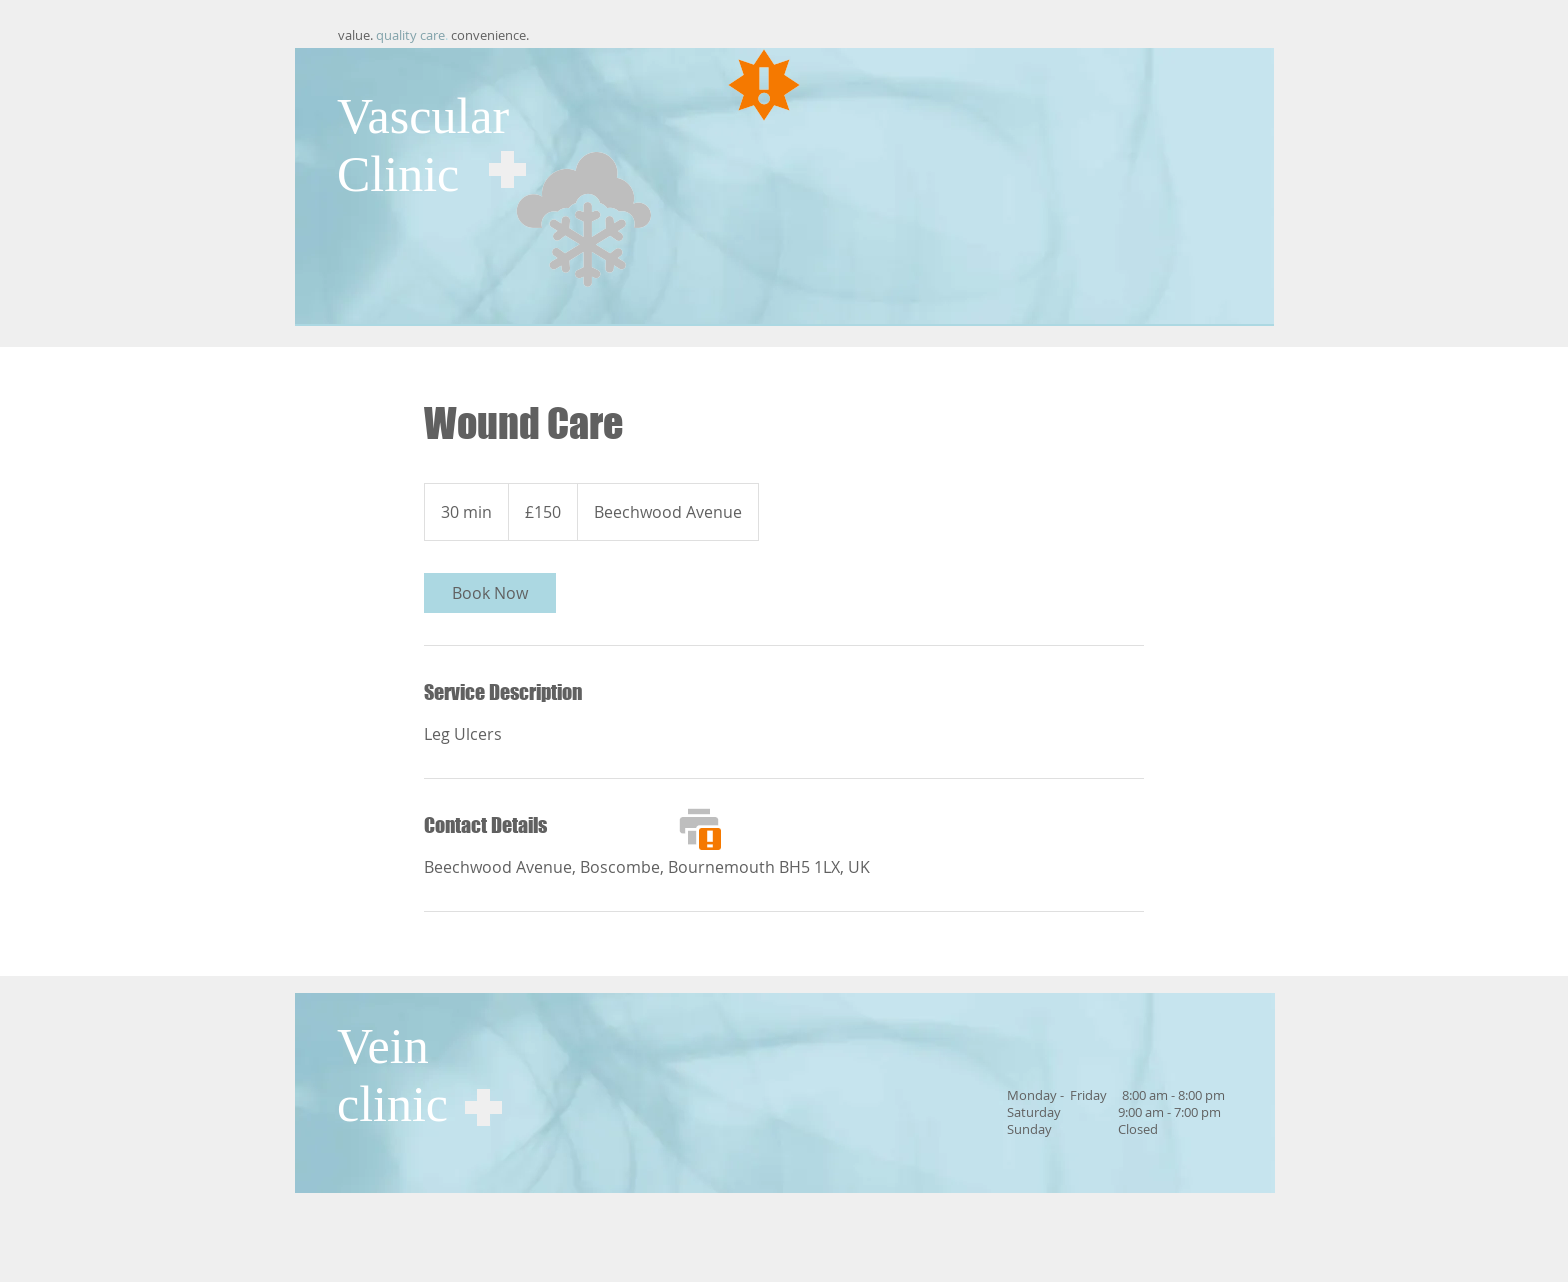 This screenshot has width=1568, height=1282. Describe the element at coordinates (699, 828) in the screenshot. I see `indicates a printer warning or issue` at that location.